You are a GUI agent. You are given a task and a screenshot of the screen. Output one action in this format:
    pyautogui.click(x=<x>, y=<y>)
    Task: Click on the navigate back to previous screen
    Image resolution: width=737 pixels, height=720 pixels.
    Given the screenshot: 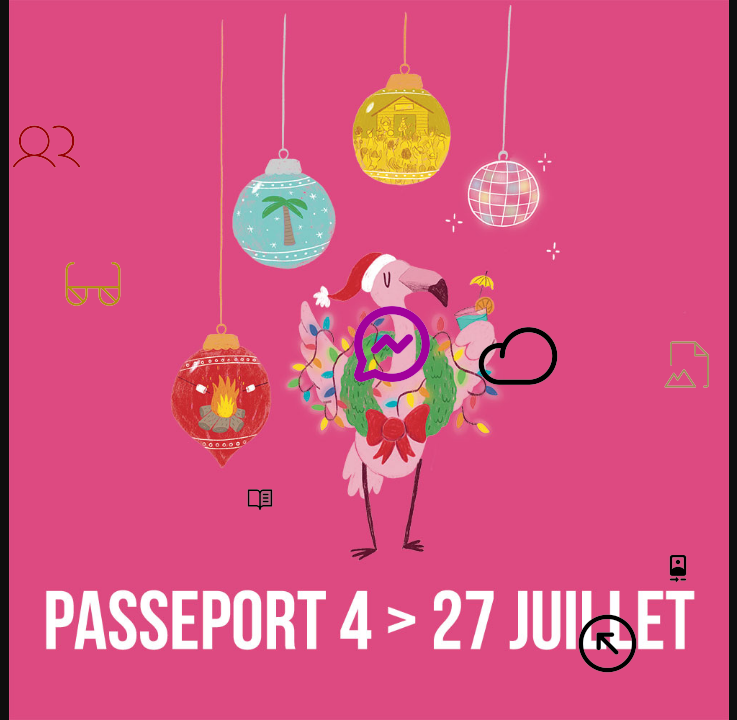 What is the action you would take?
    pyautogui.click(x=607, y=643)
    